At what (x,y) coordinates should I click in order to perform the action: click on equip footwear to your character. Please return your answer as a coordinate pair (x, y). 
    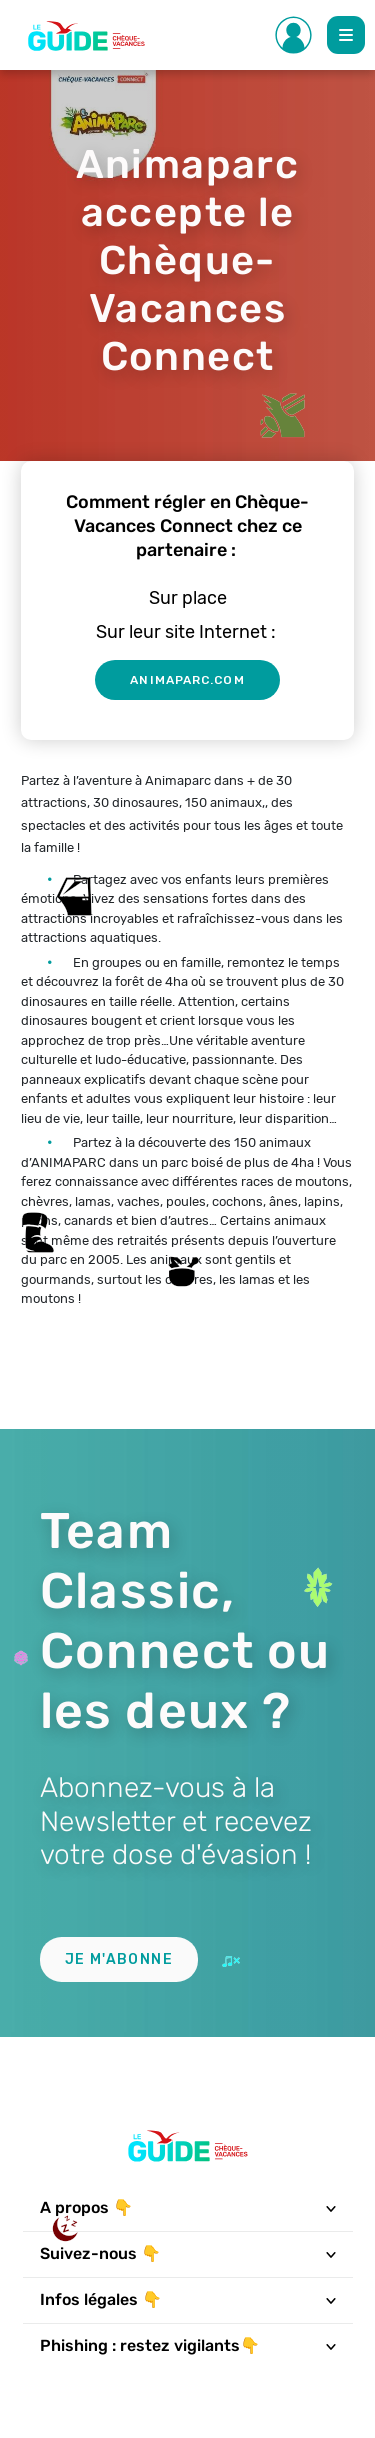
    Looking at the image, I should click on (35, 1232).